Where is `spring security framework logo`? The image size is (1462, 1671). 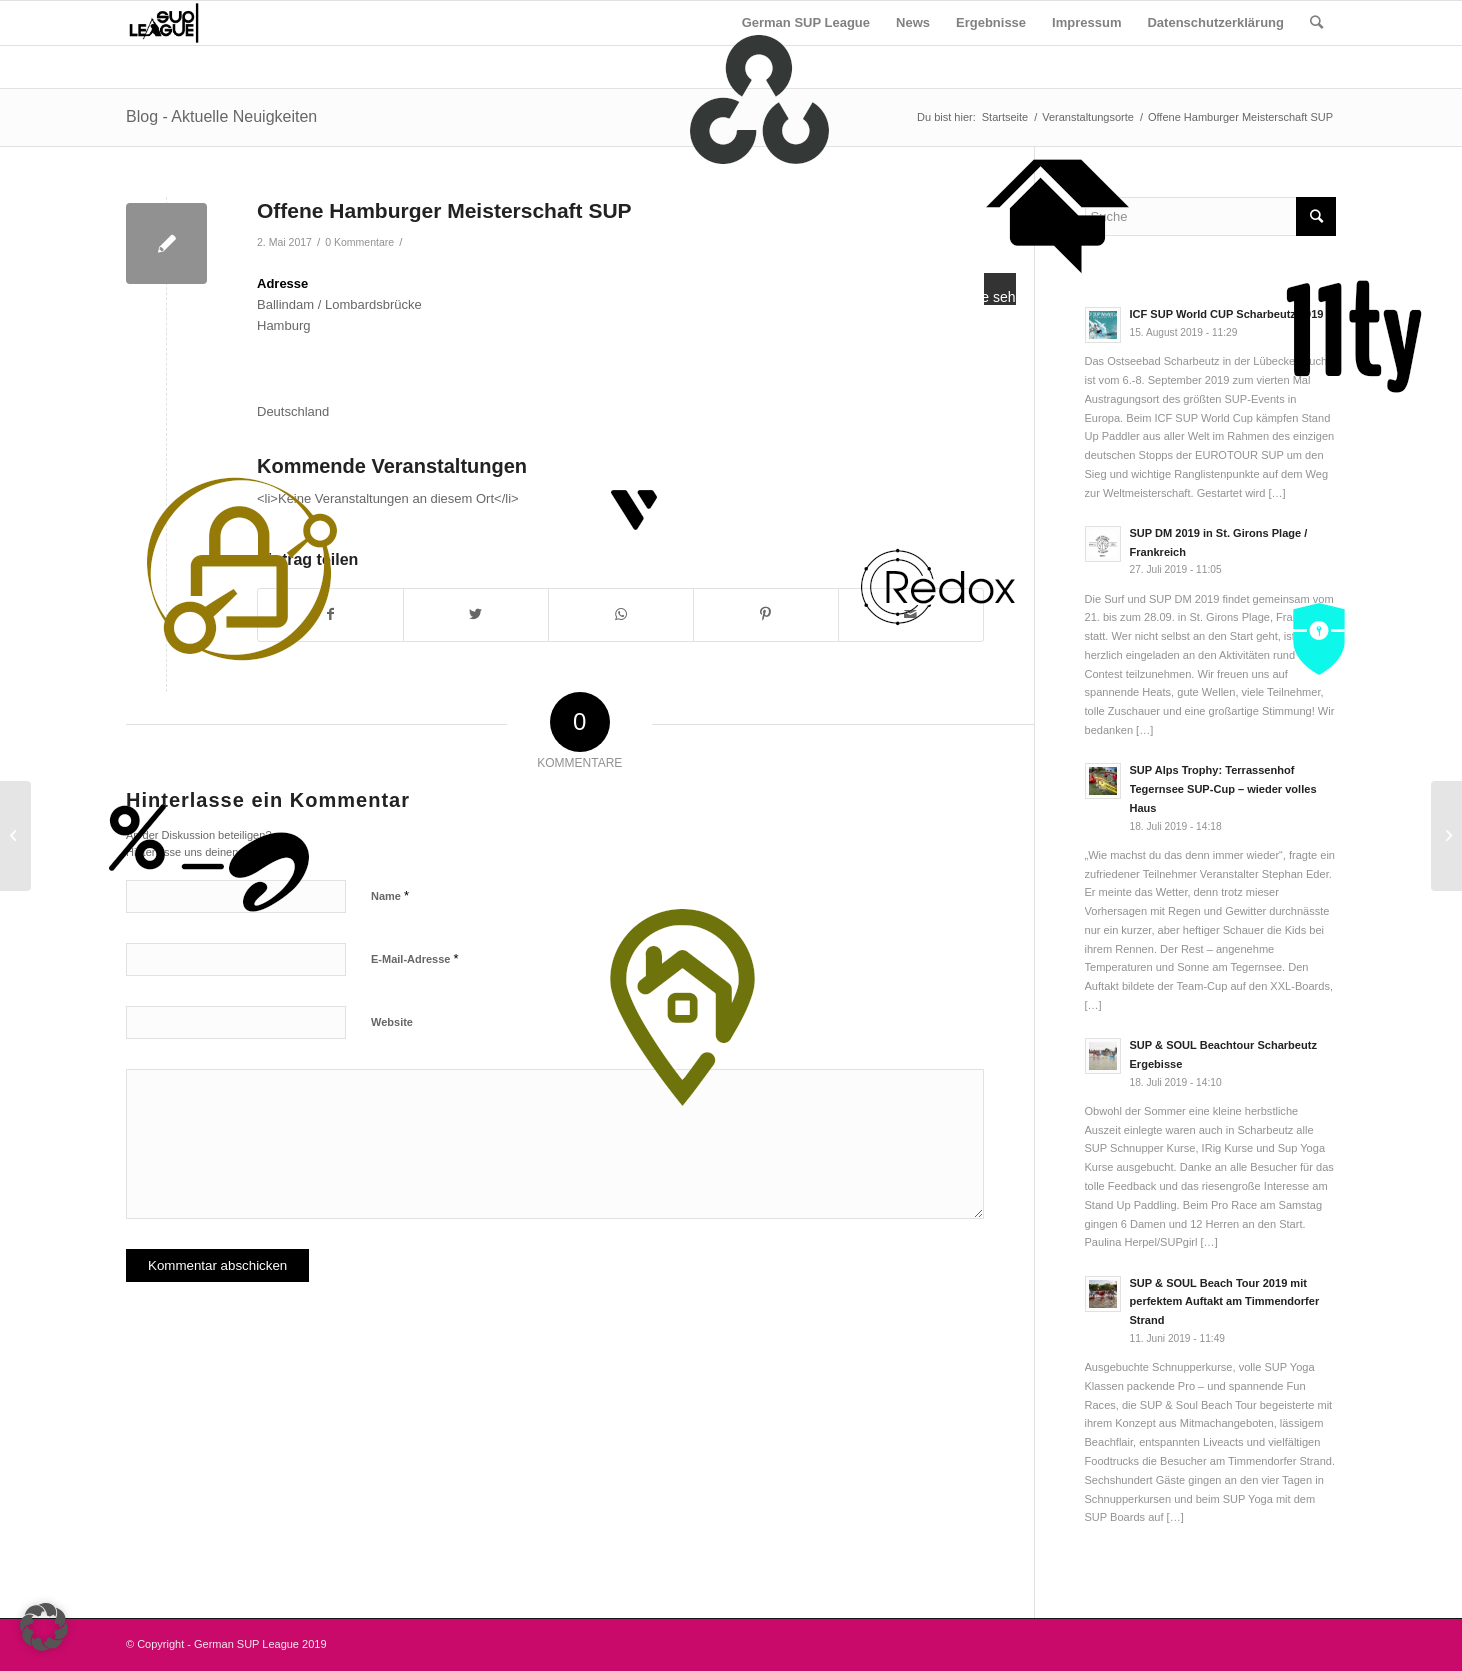 spring security framework logo is located at coordinates (1319, 639).